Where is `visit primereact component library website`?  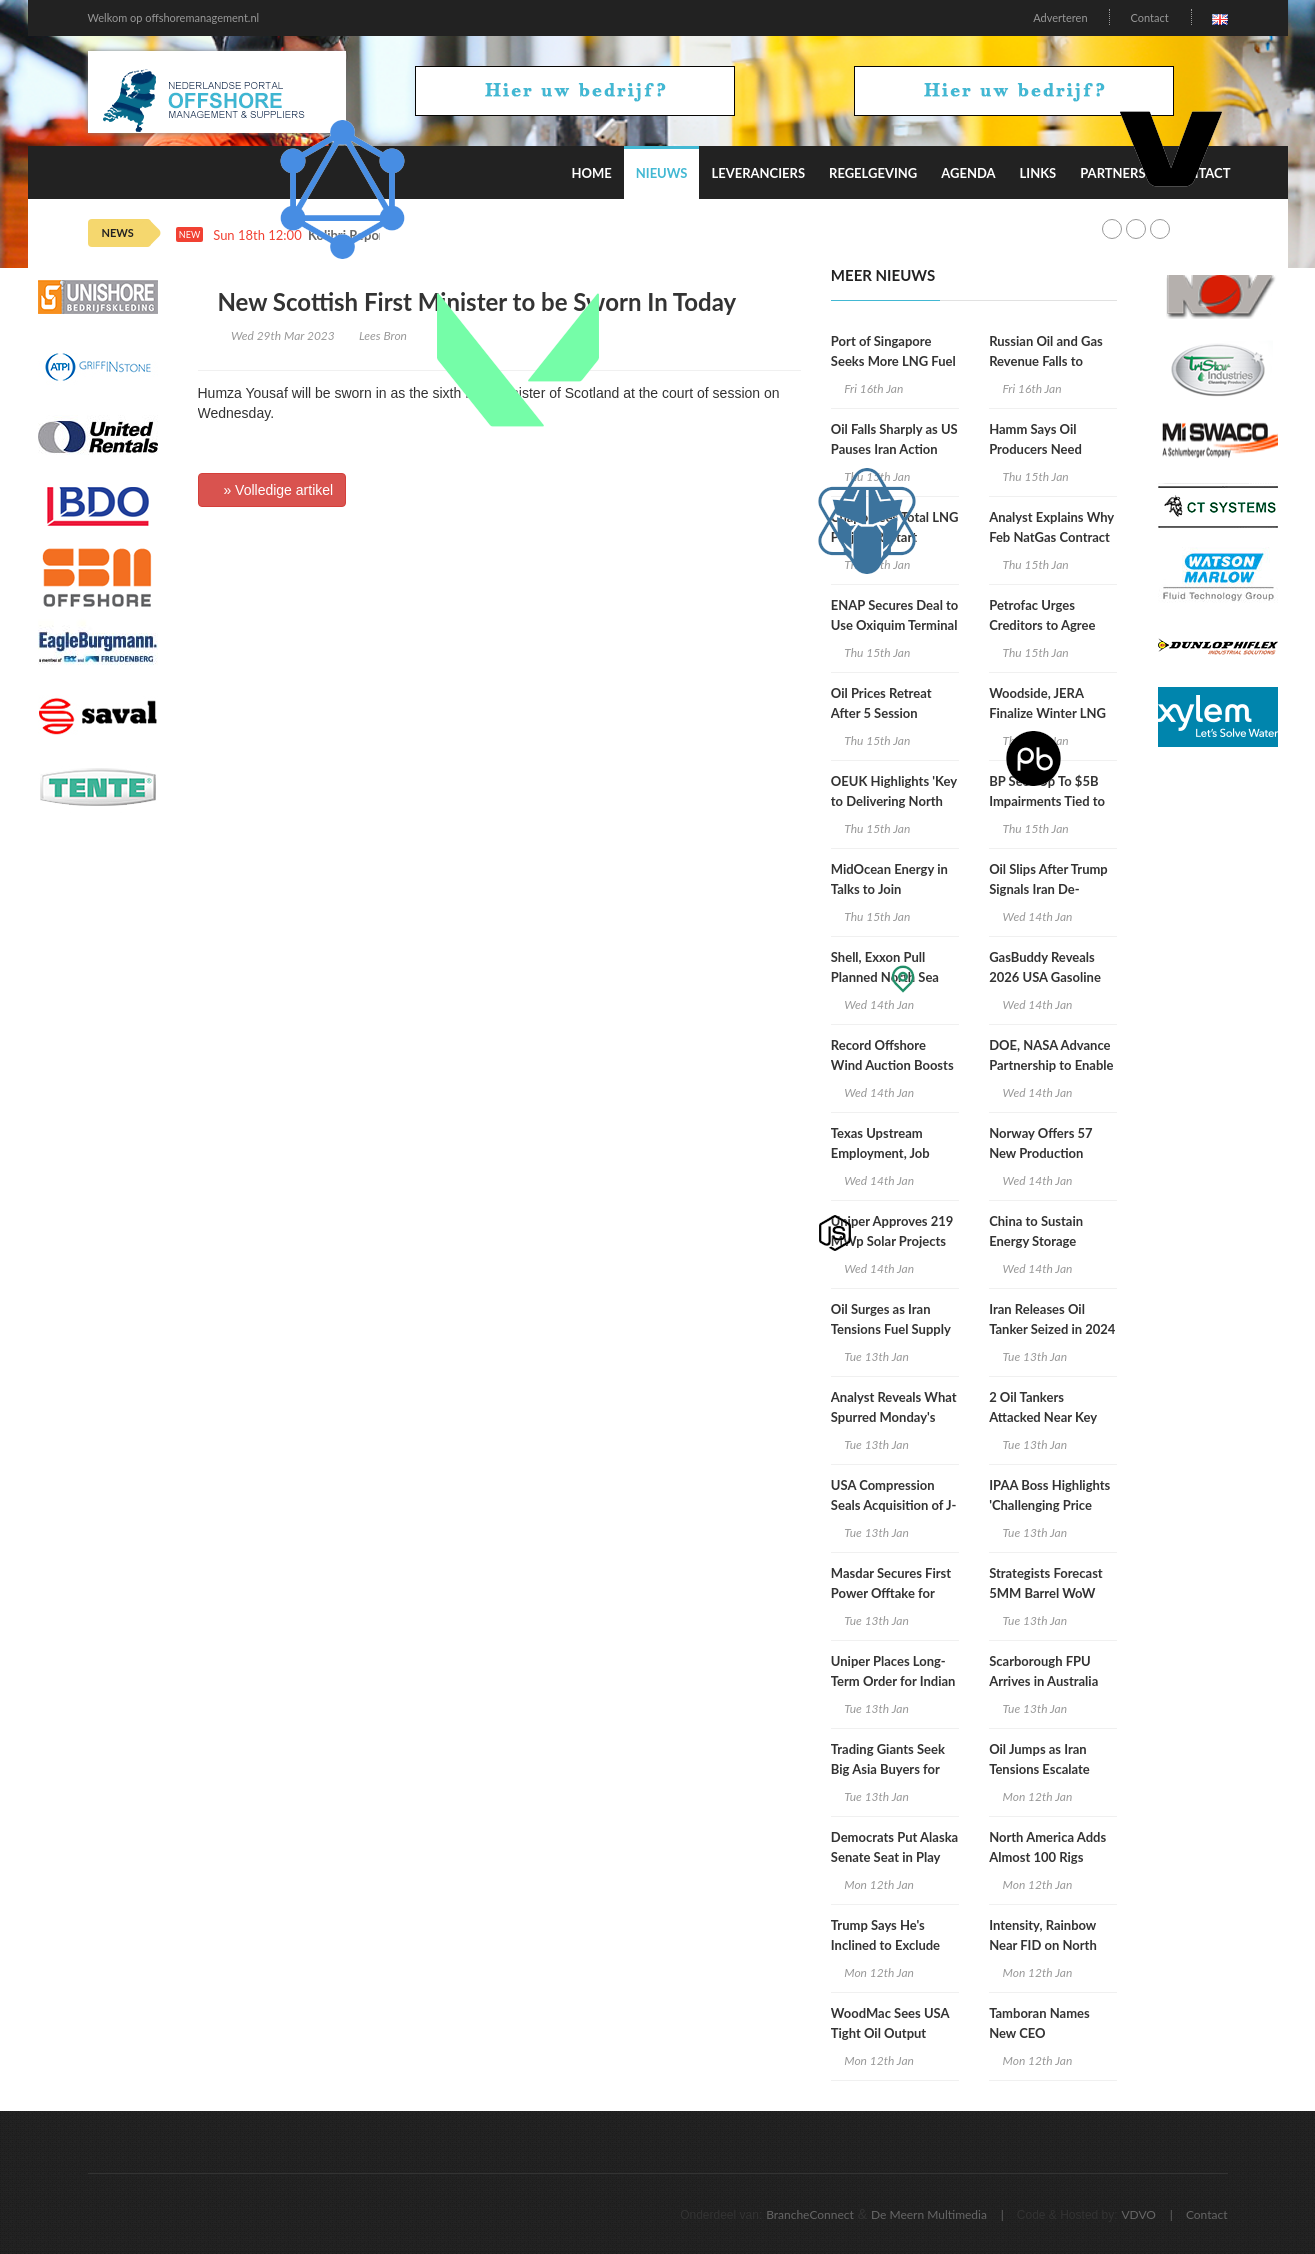 visit primereact component library website is located at coordinates (867, 521).